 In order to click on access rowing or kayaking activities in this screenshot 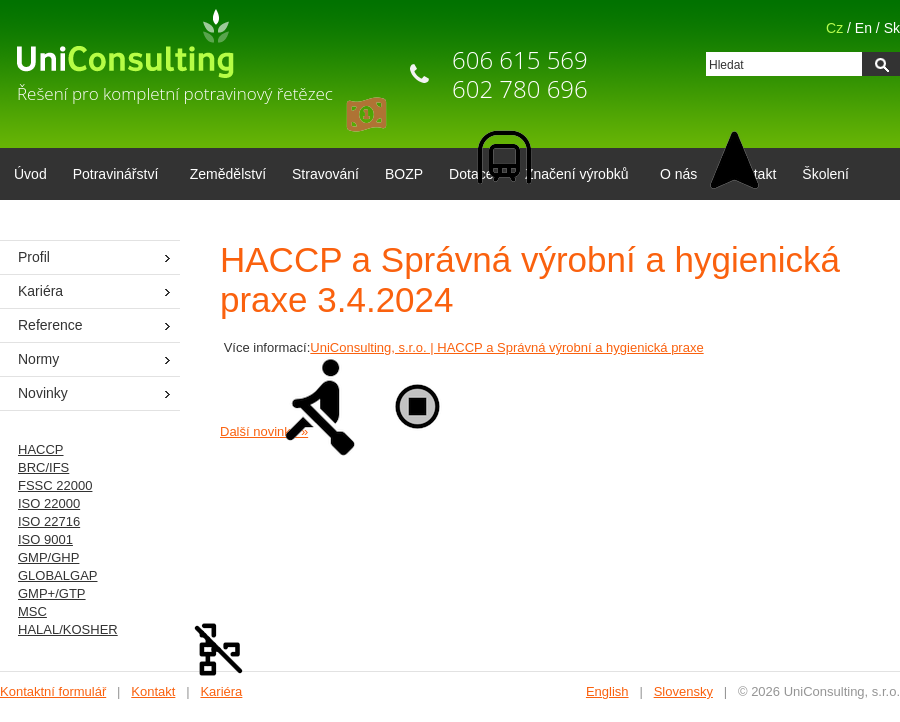, I will do `click(318, 406)`.